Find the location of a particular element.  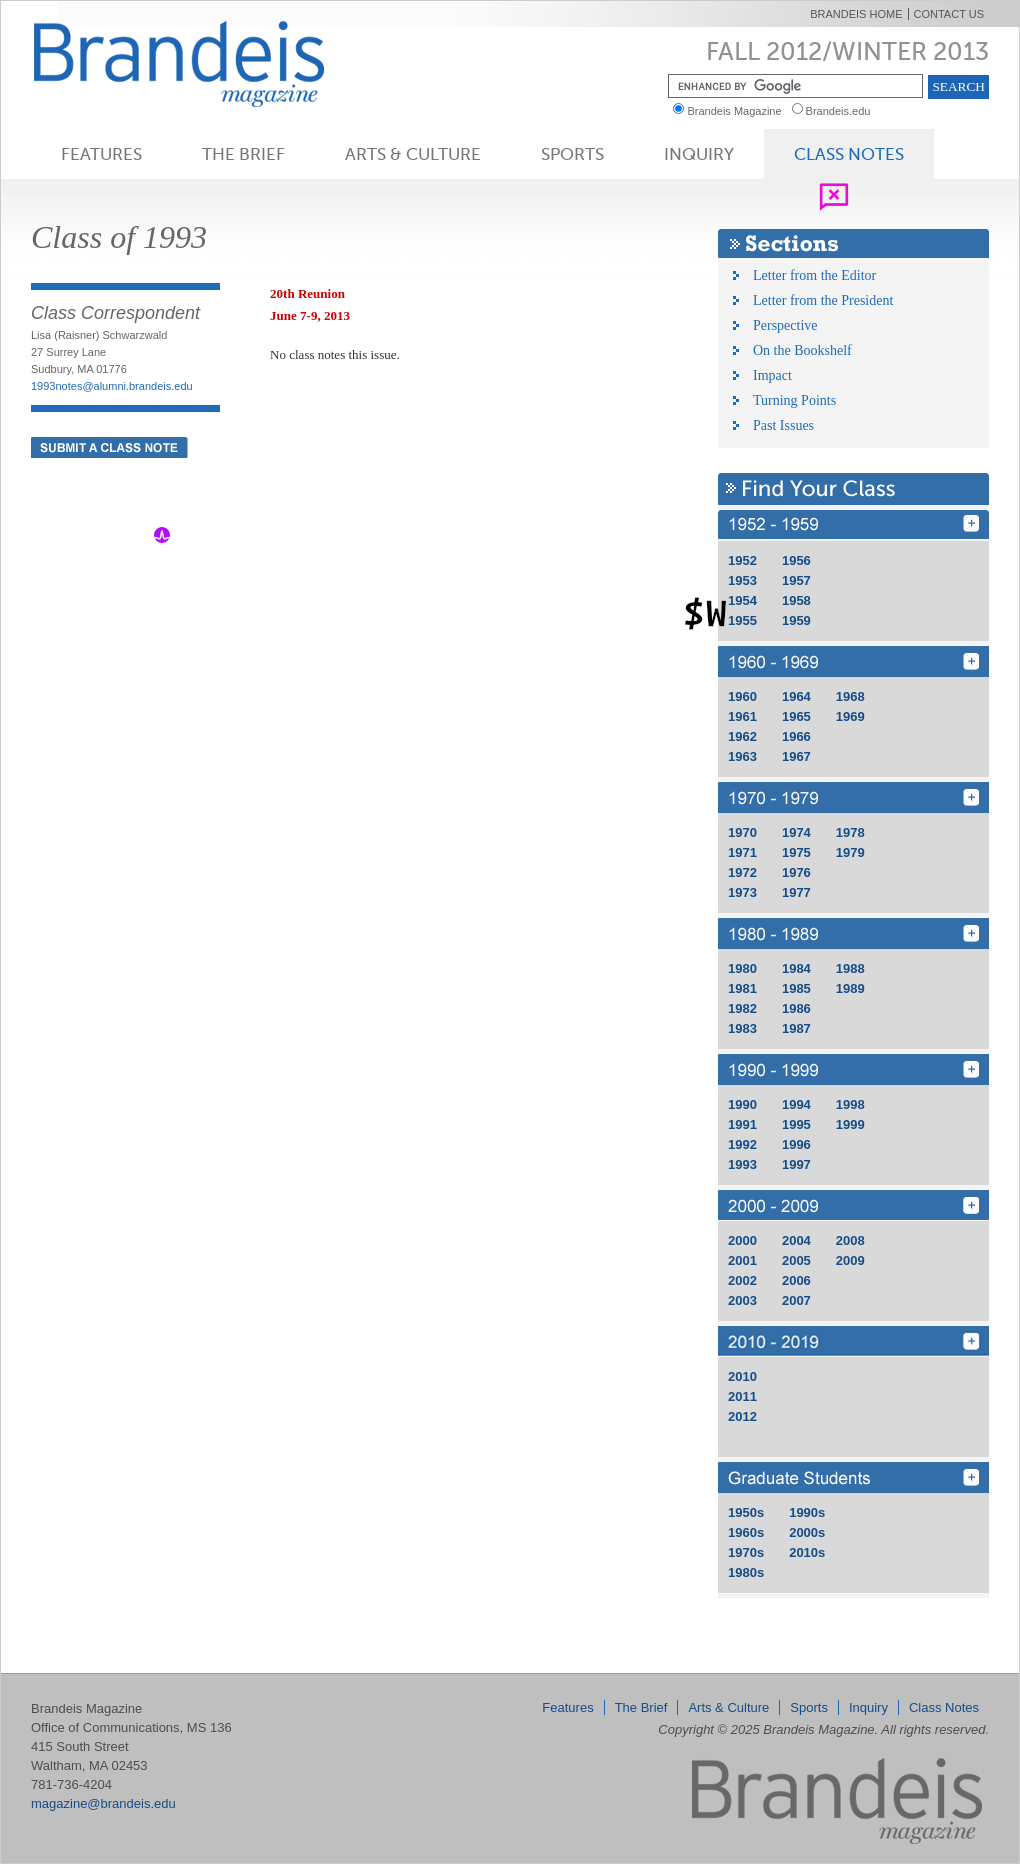

delete a conversation is located at coordinates (834, 196).